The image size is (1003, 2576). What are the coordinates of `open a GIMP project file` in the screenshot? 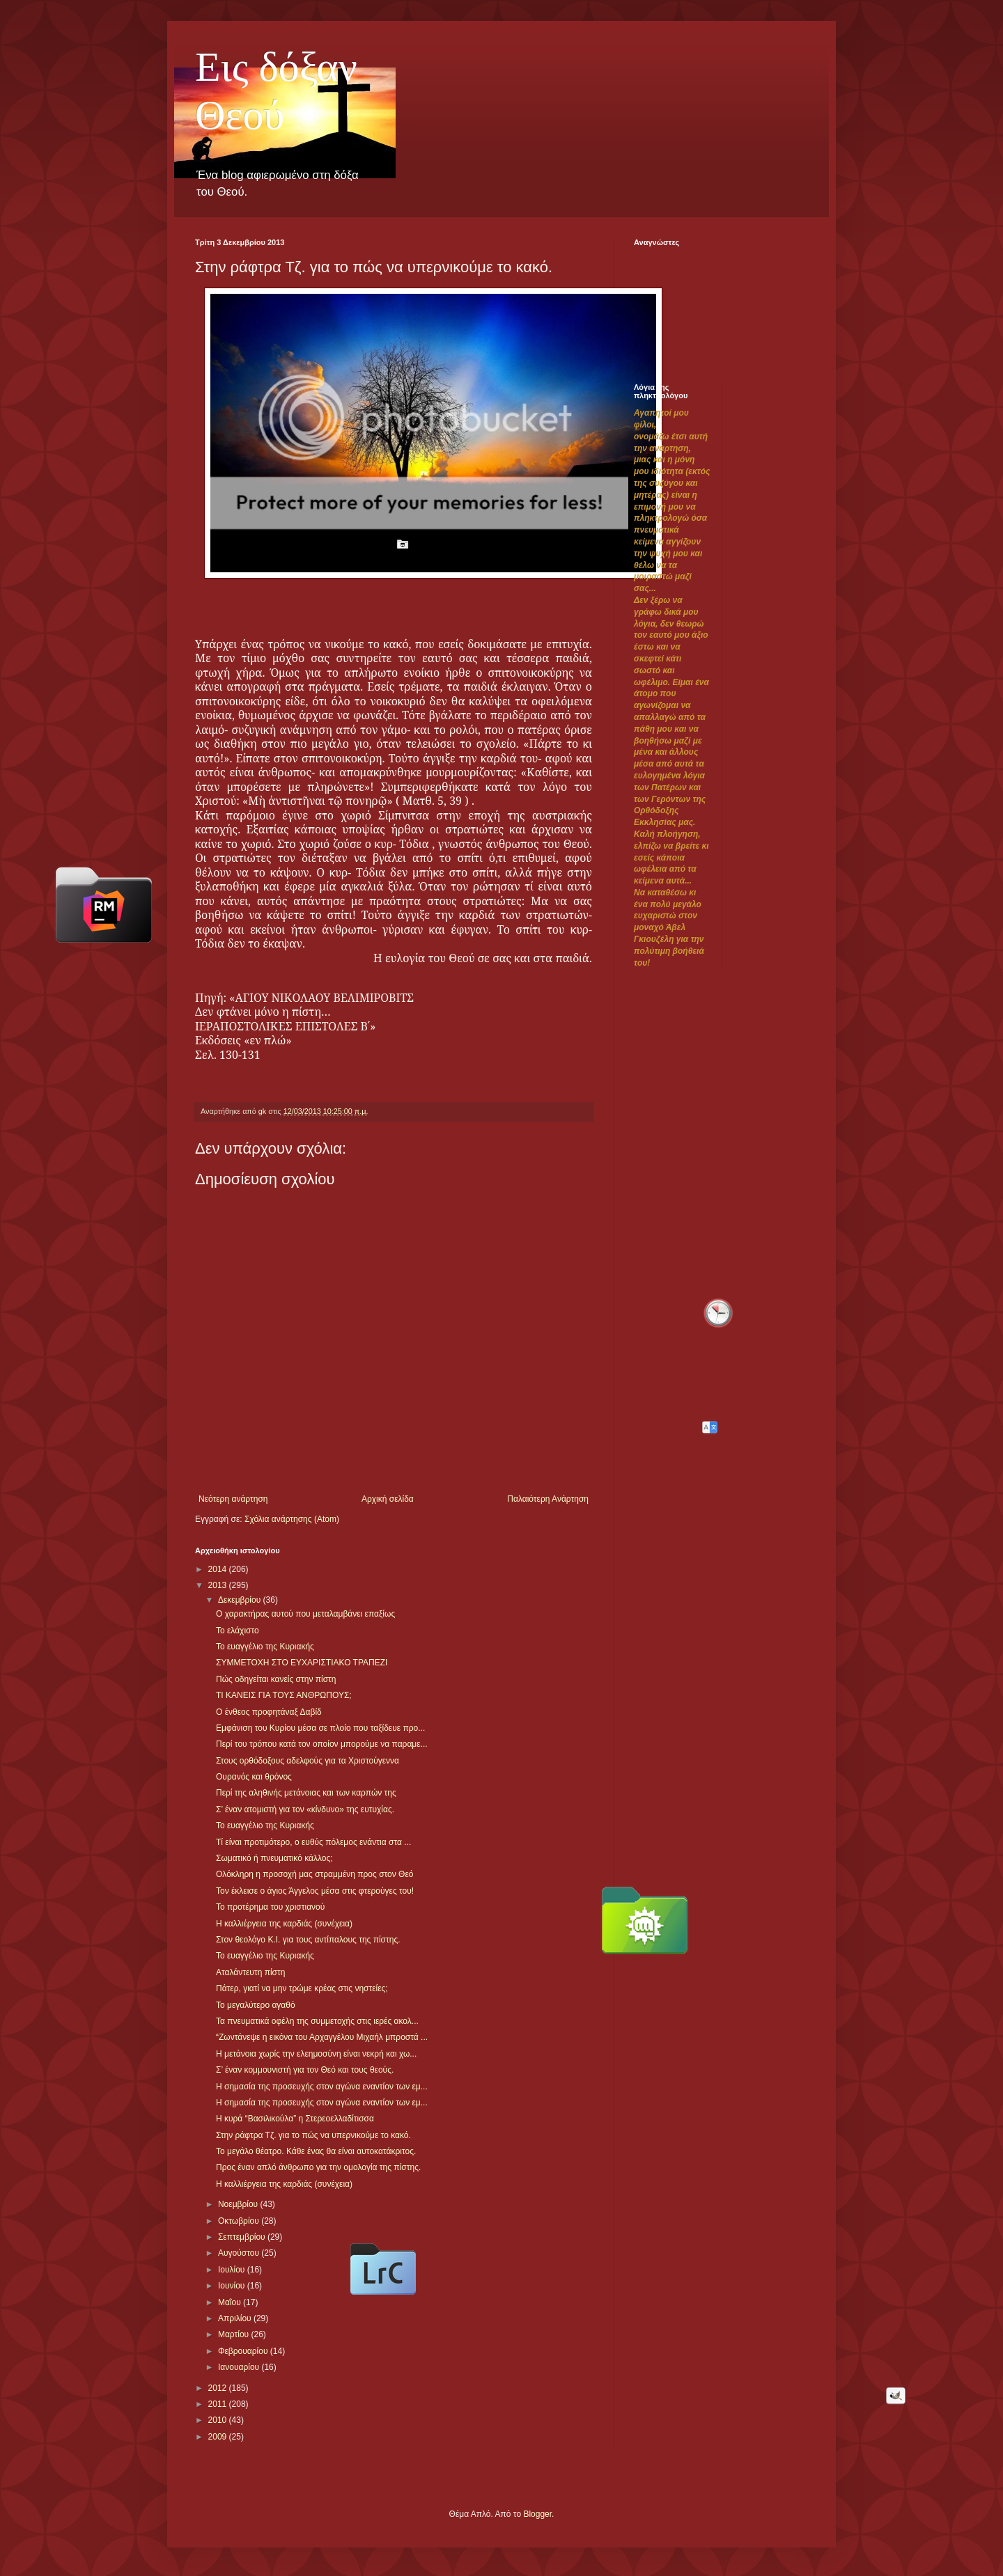 It's located at (896, 2395).